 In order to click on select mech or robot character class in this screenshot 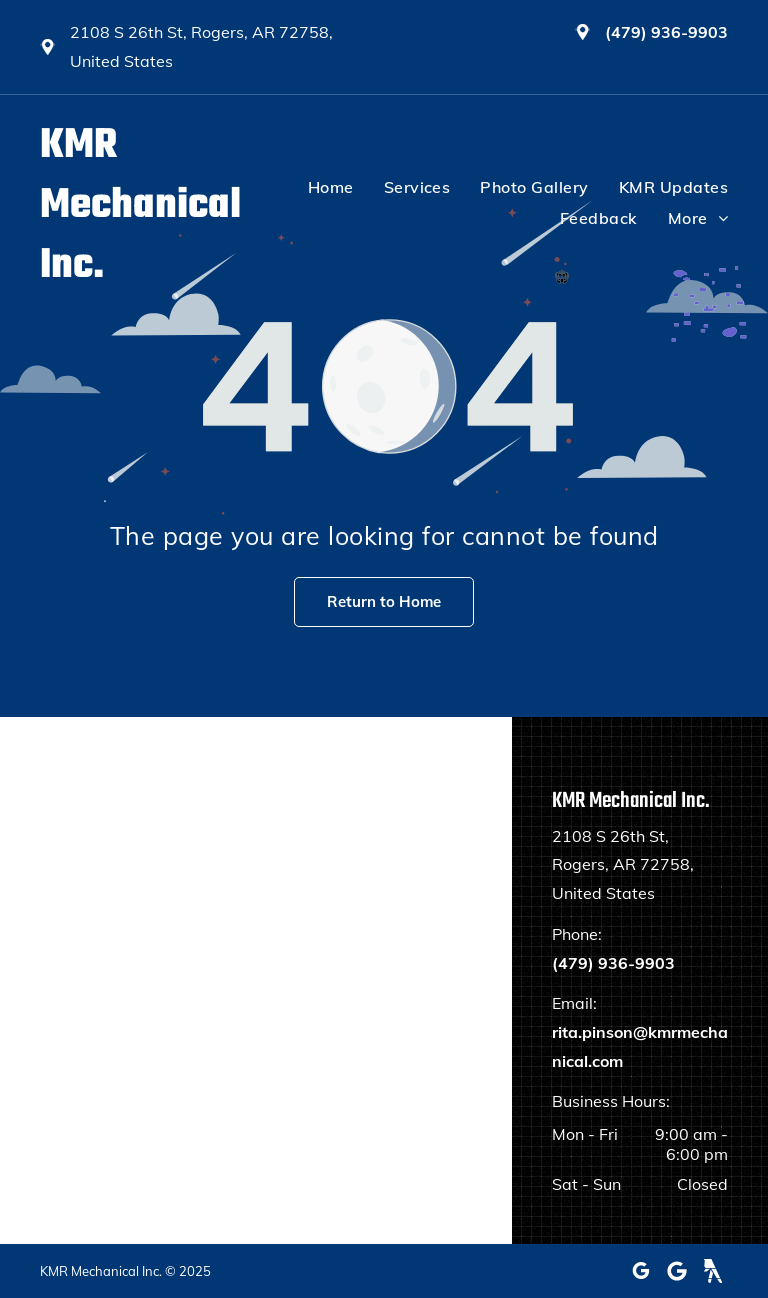, I will do `click(562, 277)`.